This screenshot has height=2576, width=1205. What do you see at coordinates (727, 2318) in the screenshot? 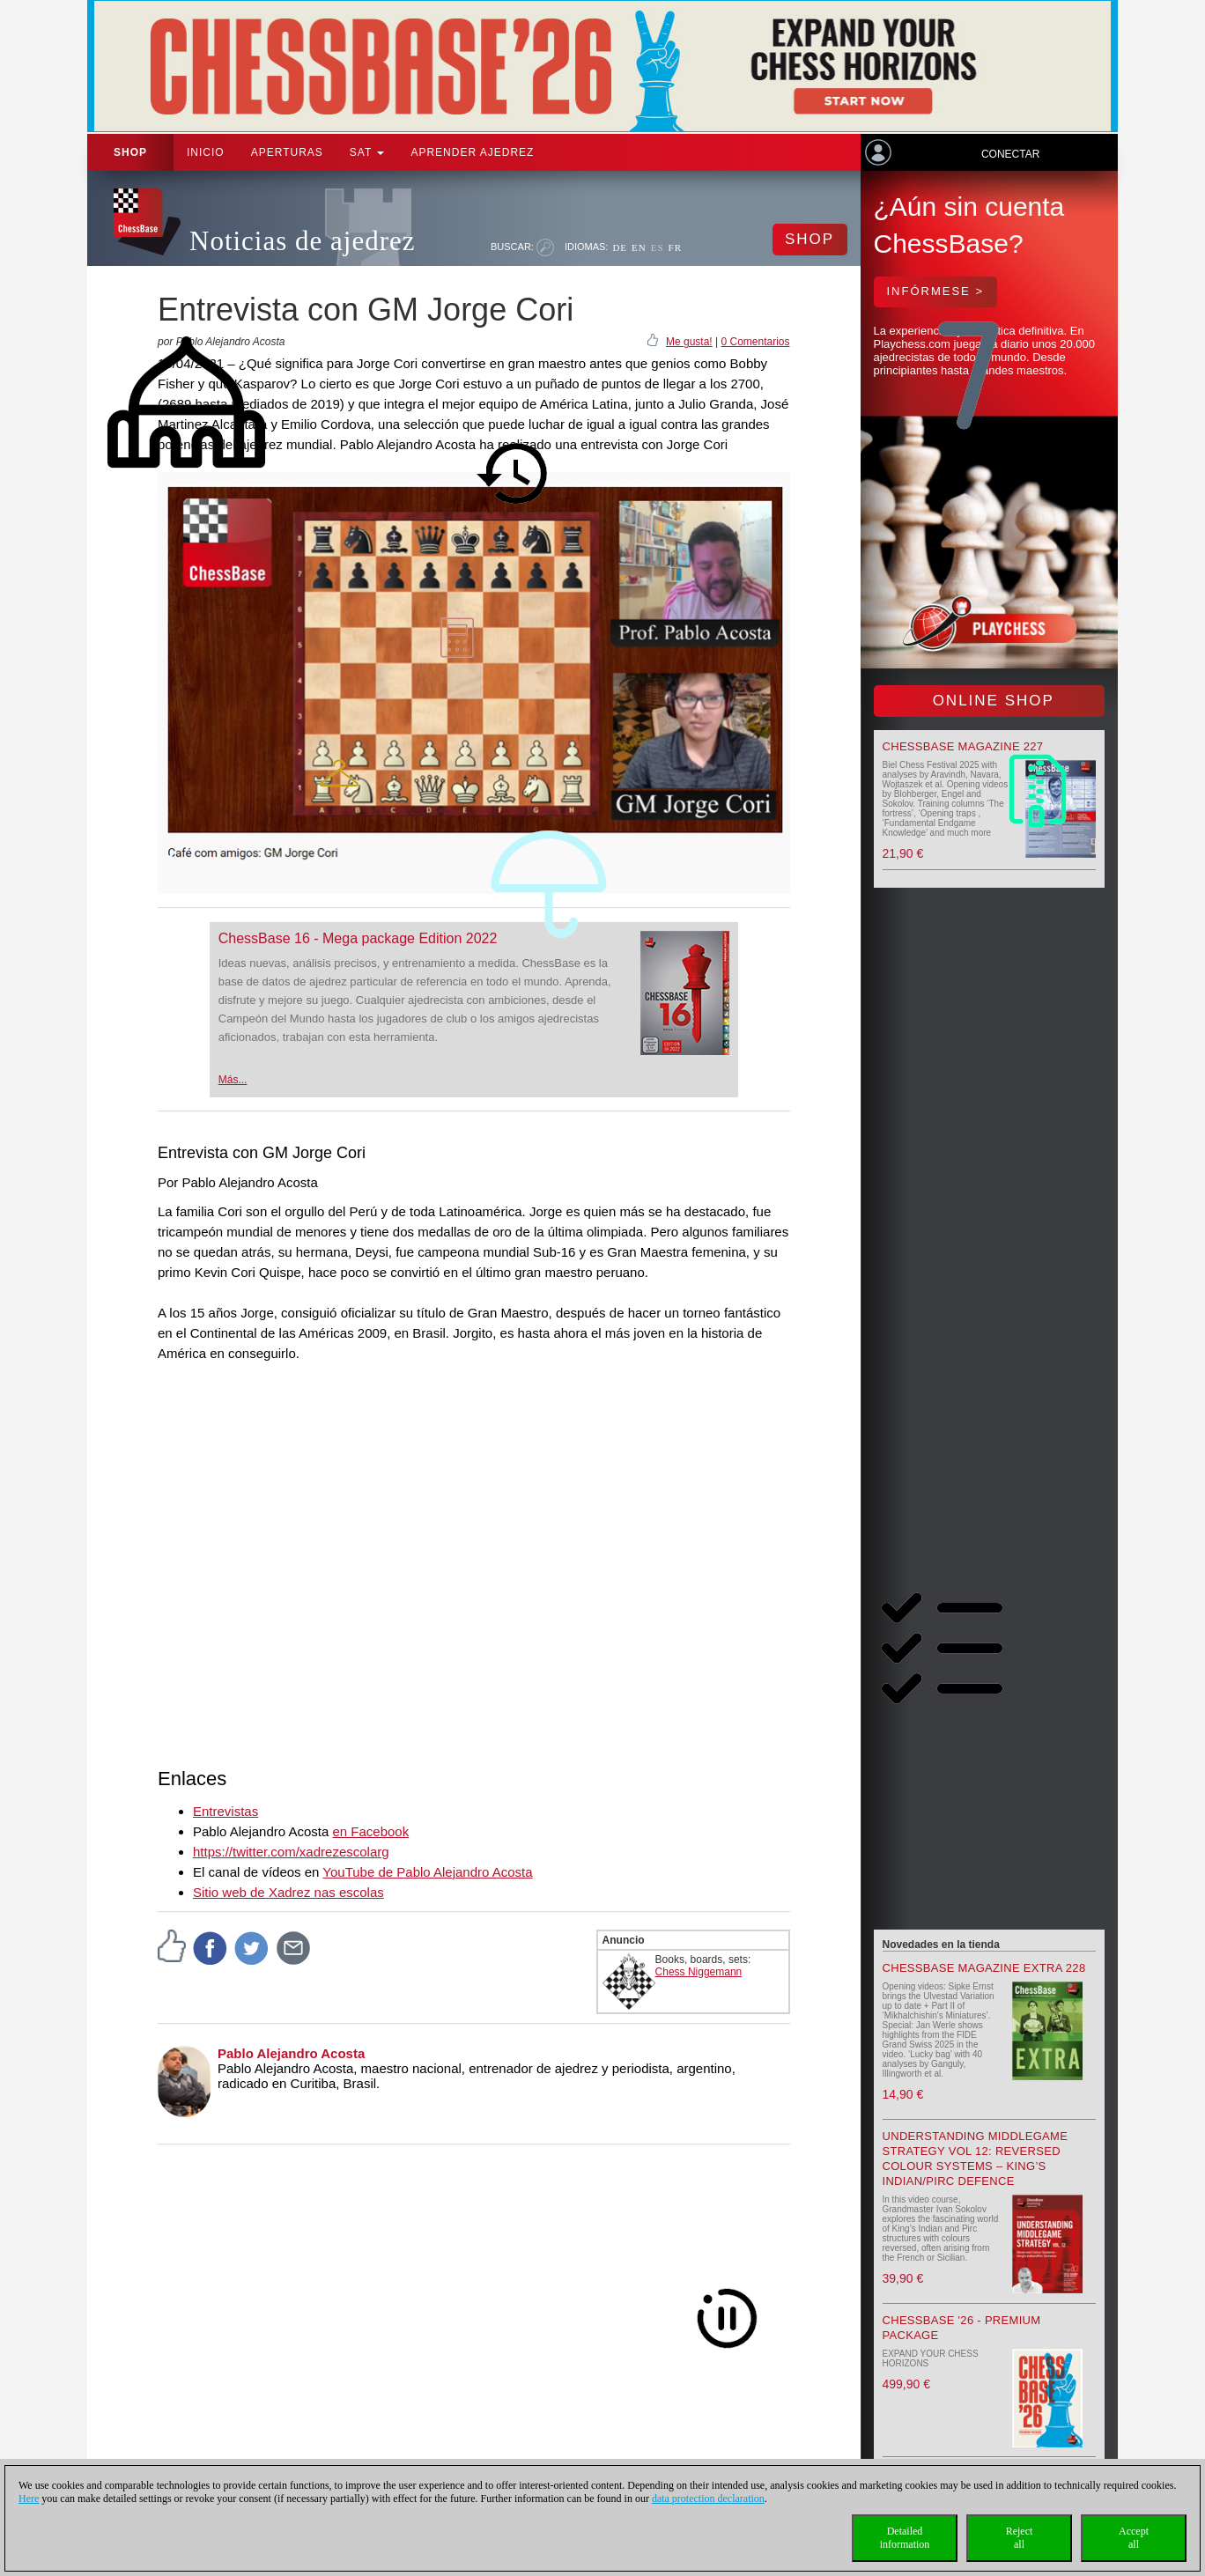
I see `motion photo playback is paused` at bounding box center [727, 2318].